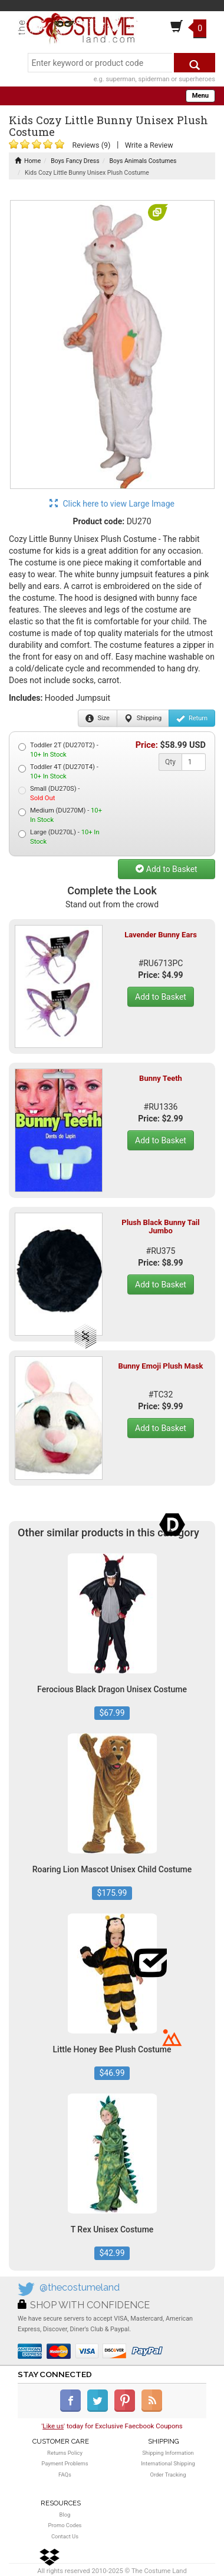 This screenshot has height=2576, width=224. I want to click on parity substrate blockchain framework logo, so click(85, 1336).